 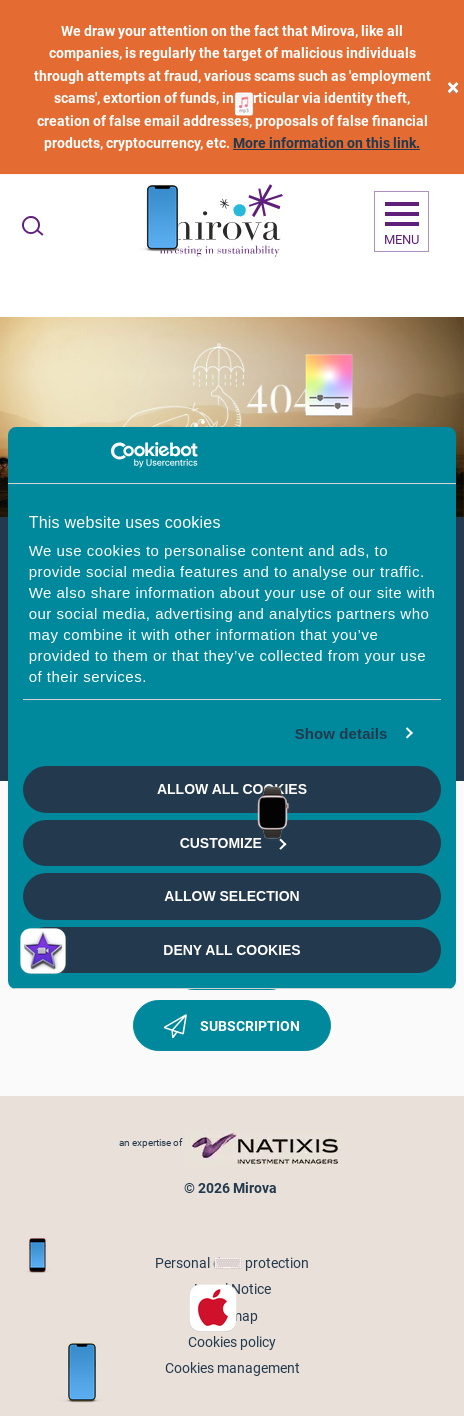 I want to click on an mp3 audio file, so click(x=244, y=104).